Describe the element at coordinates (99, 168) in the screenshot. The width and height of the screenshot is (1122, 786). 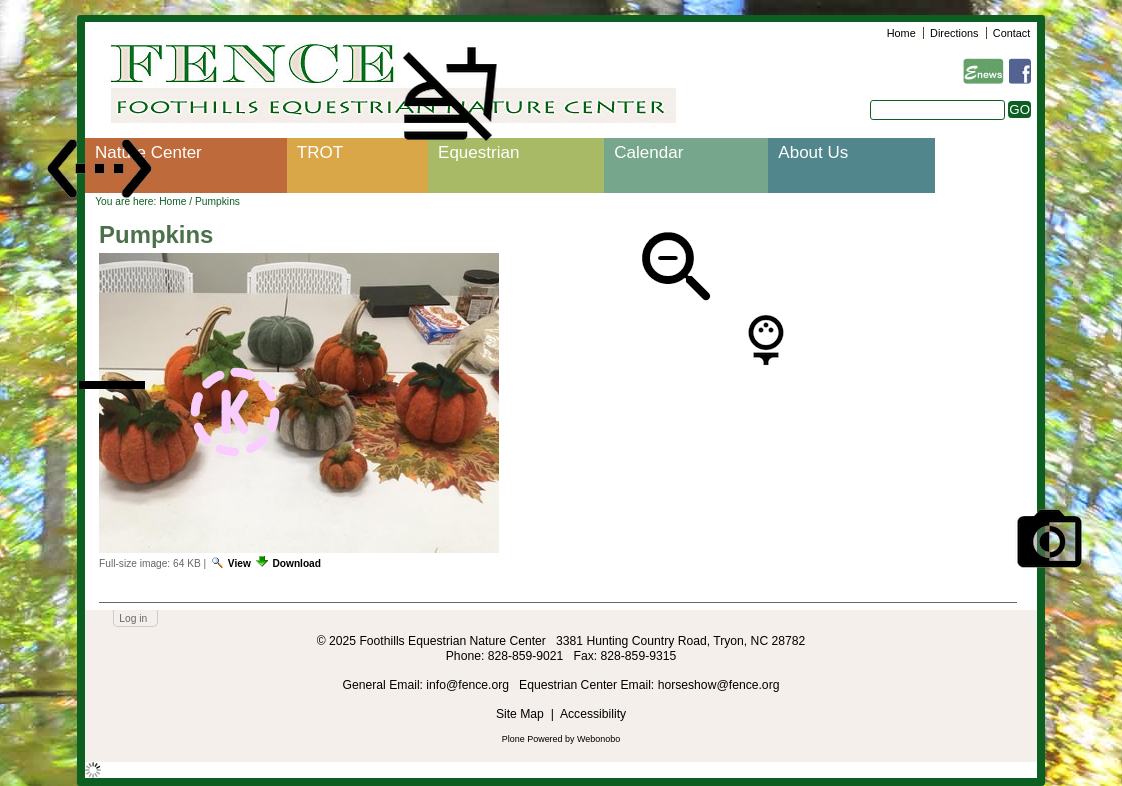
I see `configure ethernet or network connection settings` at that location.